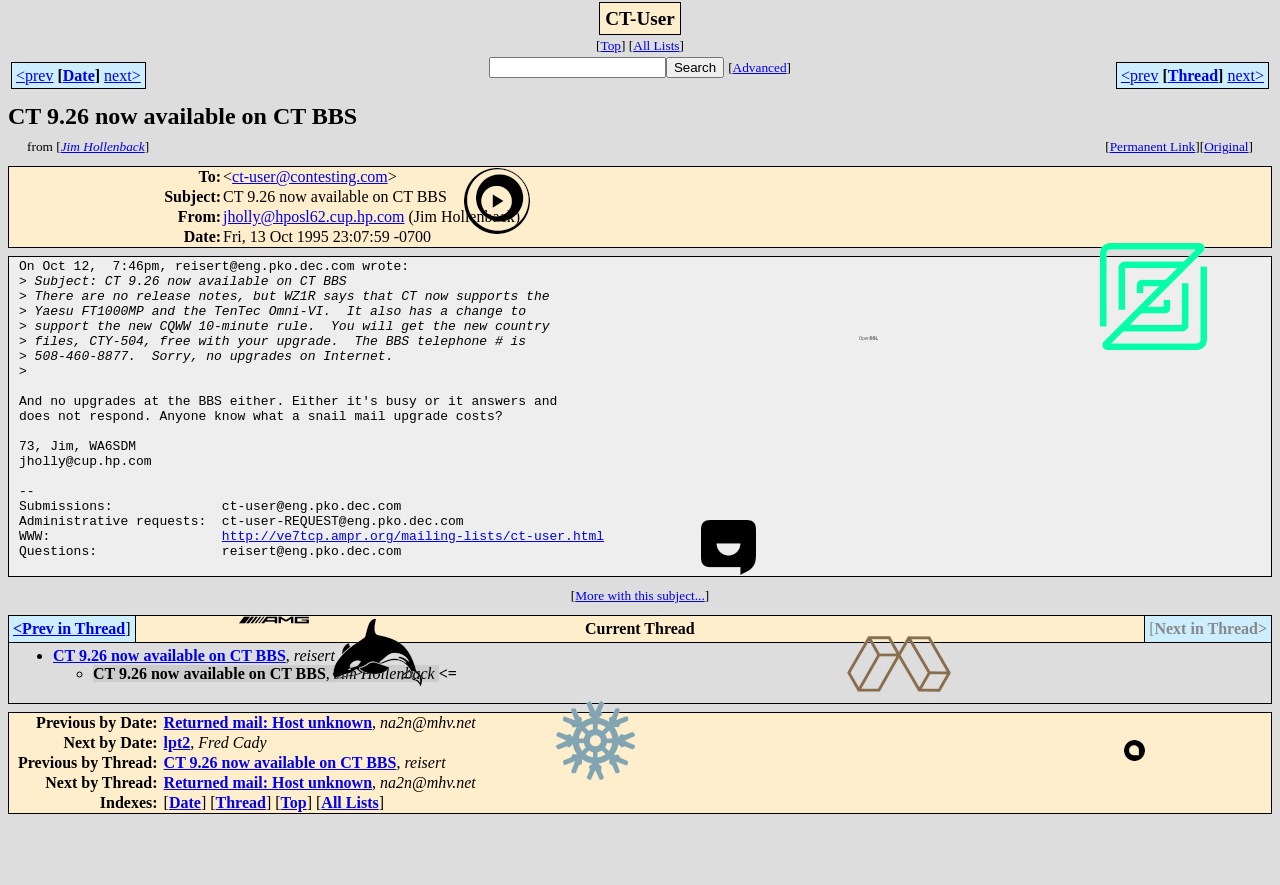 This screenshot has height=885, width=1280. What do you see at coordinates (868, 338) in the screenshot?
I see `OpenSSL cryptography library logo` at bounding box center [868, 338].